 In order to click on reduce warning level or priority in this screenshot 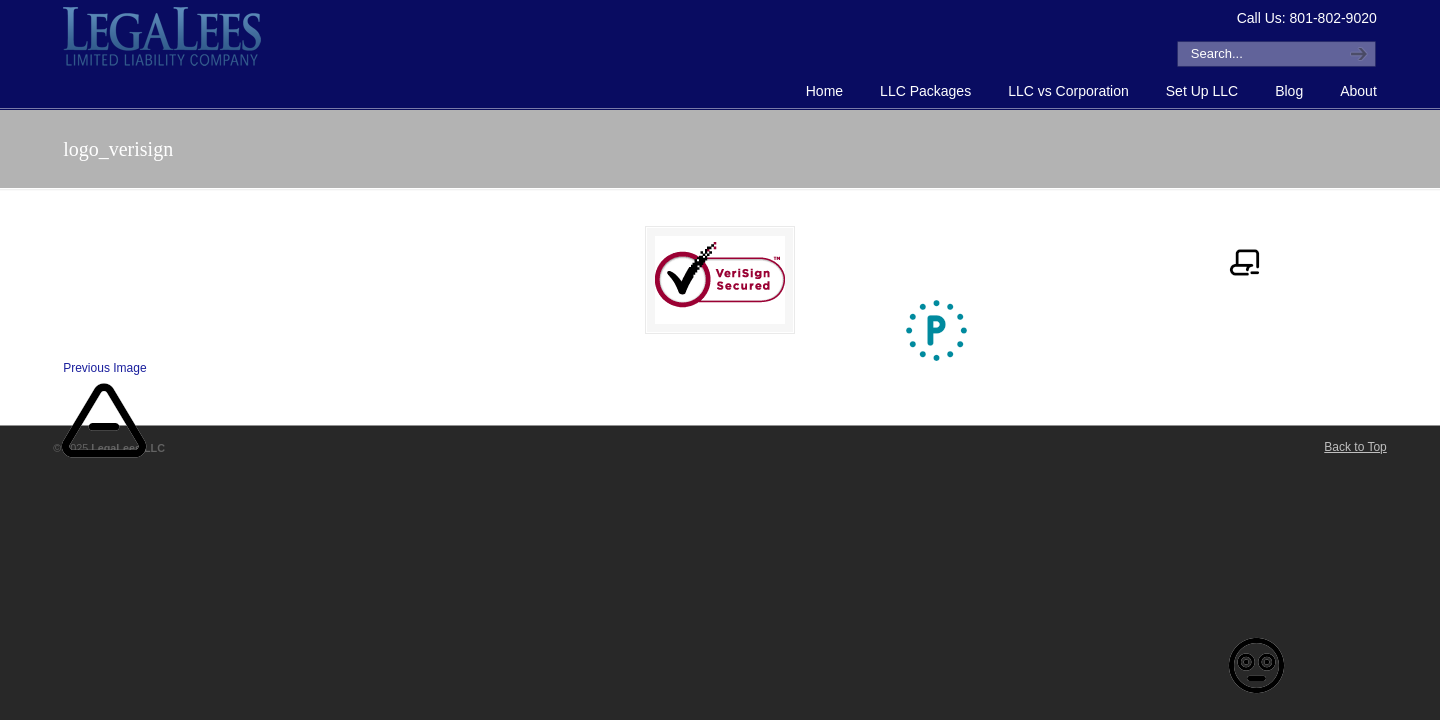, I will do `click(104, 423)`.